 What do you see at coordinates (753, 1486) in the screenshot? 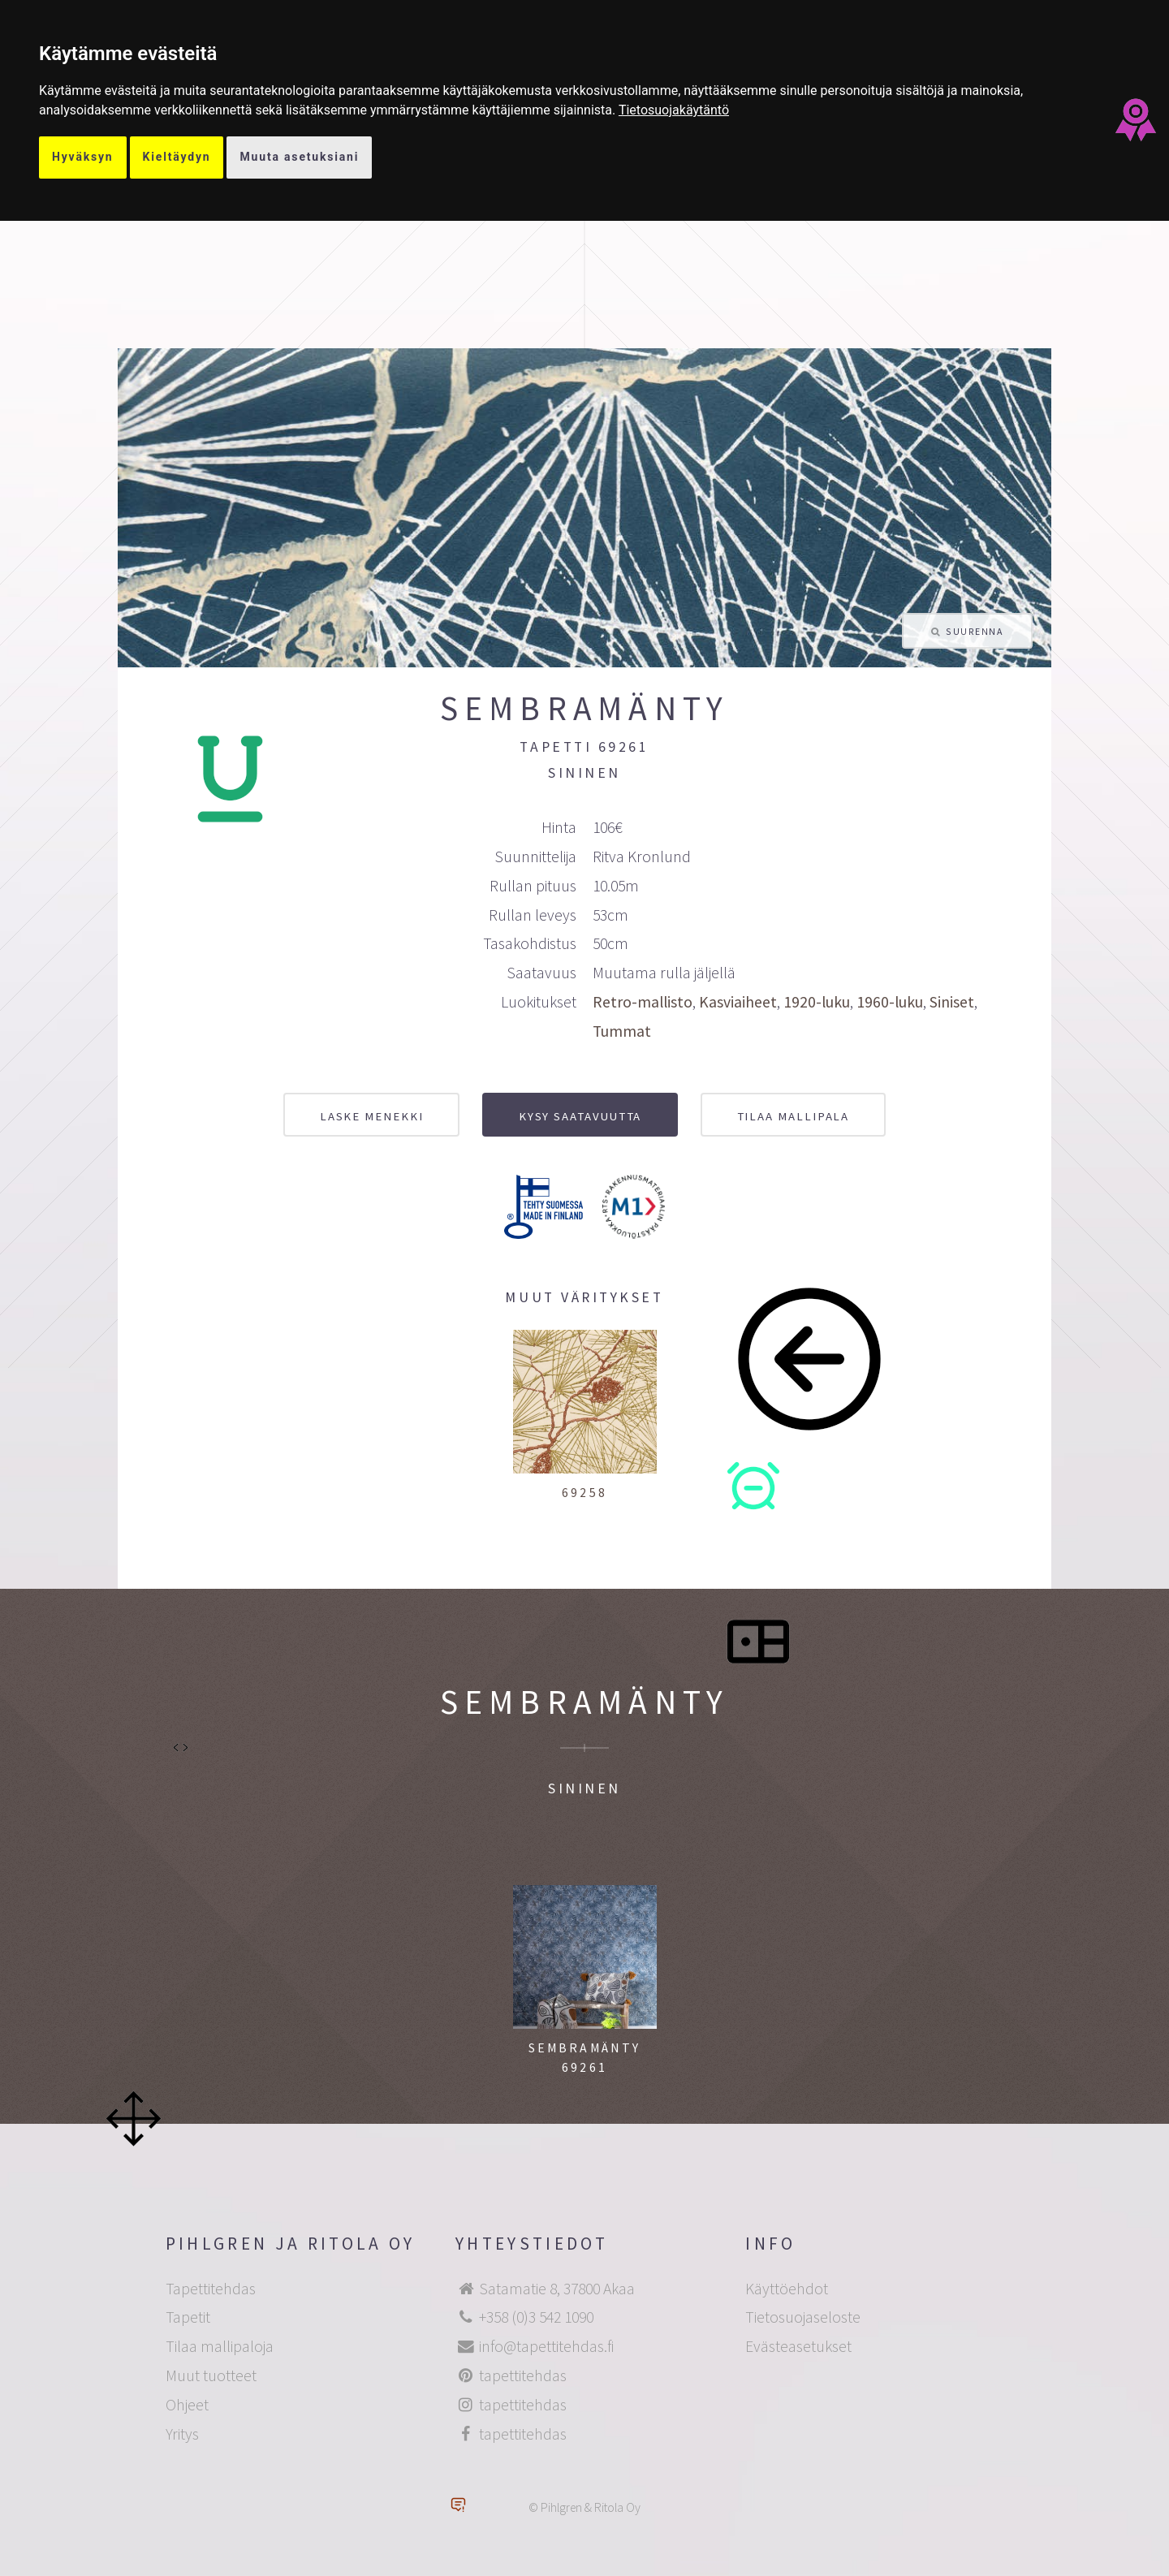
I see `remove or delete an alarm` at bounding box center [753, 1486].